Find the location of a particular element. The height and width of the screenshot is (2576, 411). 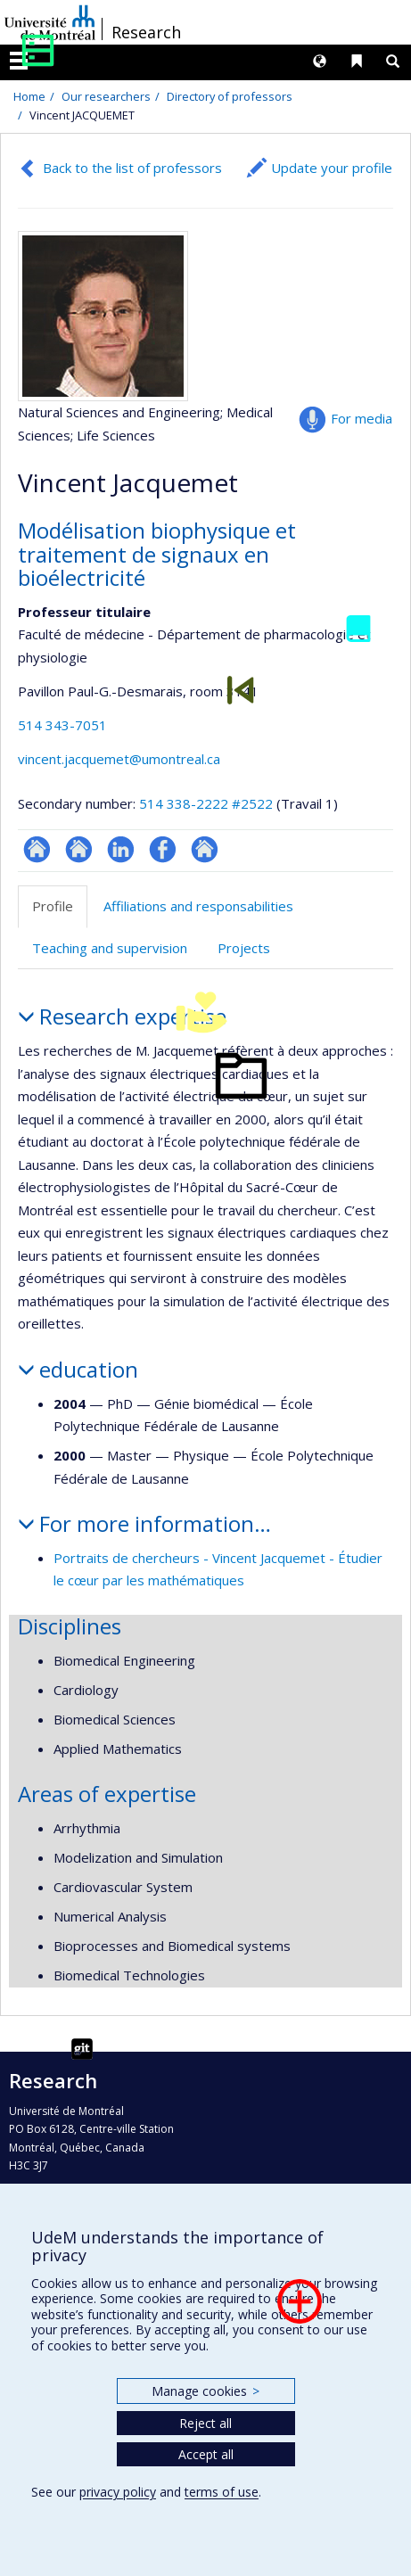

add a new item is located at coordinates (300, 2301).